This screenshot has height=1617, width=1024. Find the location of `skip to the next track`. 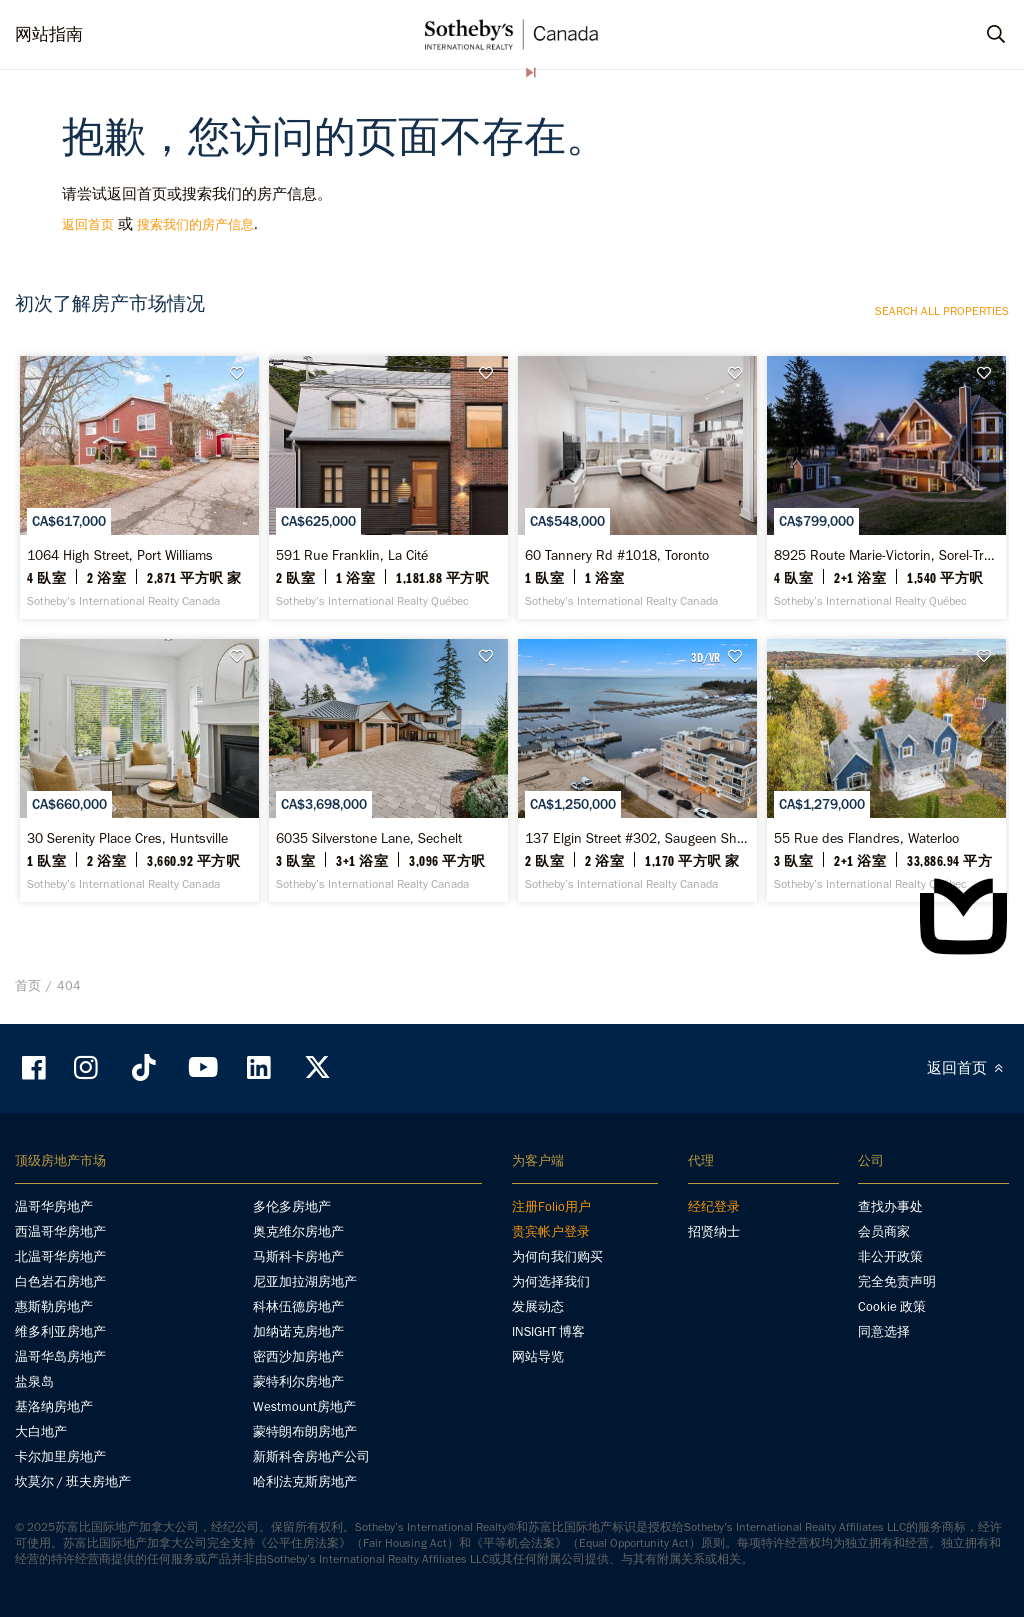

skip to the next track is located at coordinates (530, 72).